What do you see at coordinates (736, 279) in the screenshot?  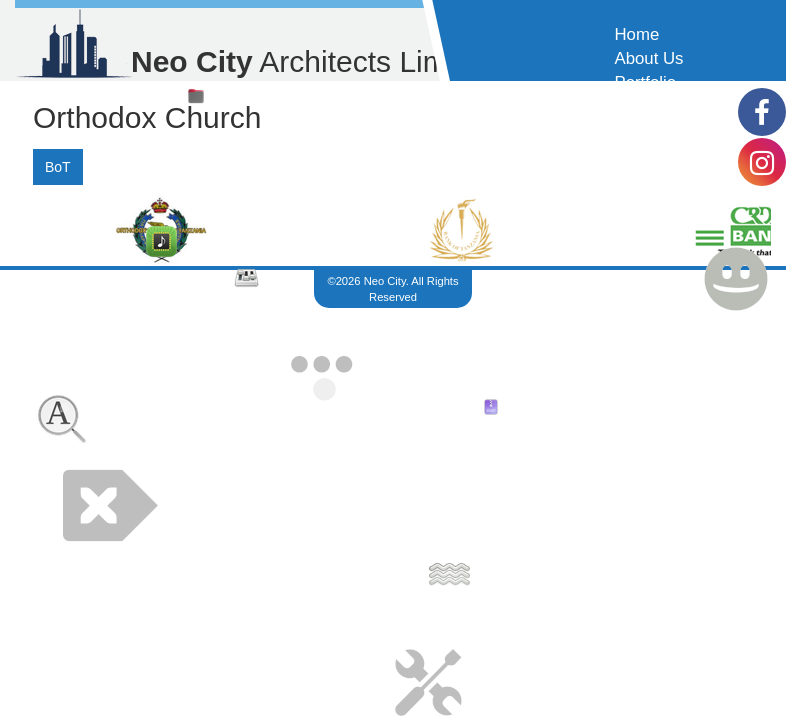 I see `add an emoji or reaction to a message` at bounding box center [736, 279].